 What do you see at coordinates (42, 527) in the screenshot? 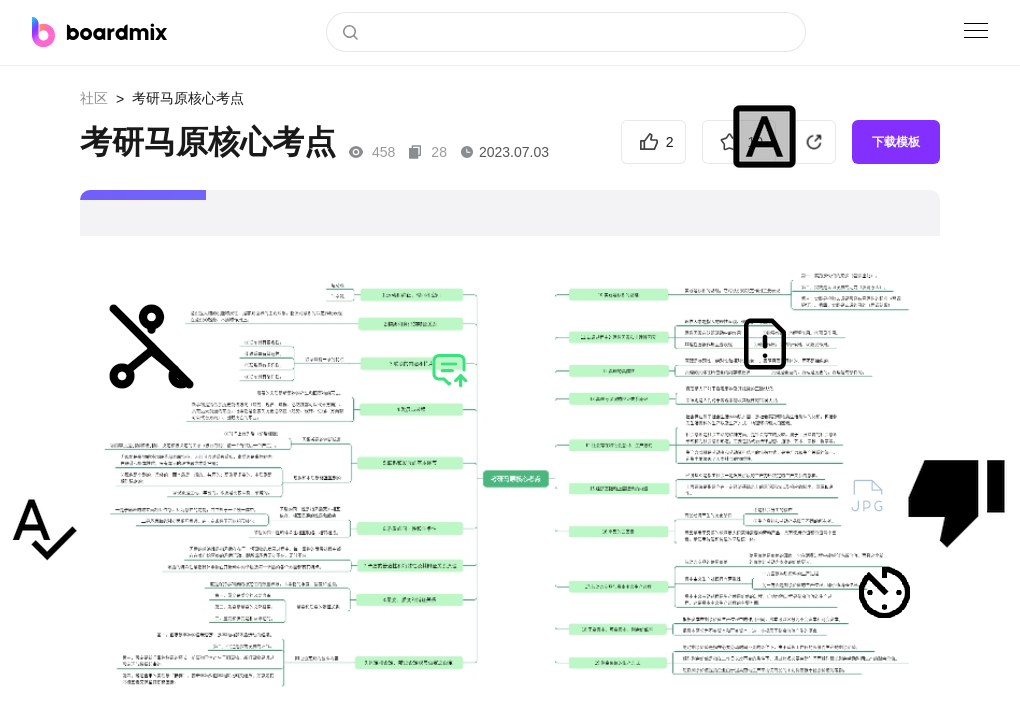
I see `check spelling and grammar` at bounding box center [42, 527].